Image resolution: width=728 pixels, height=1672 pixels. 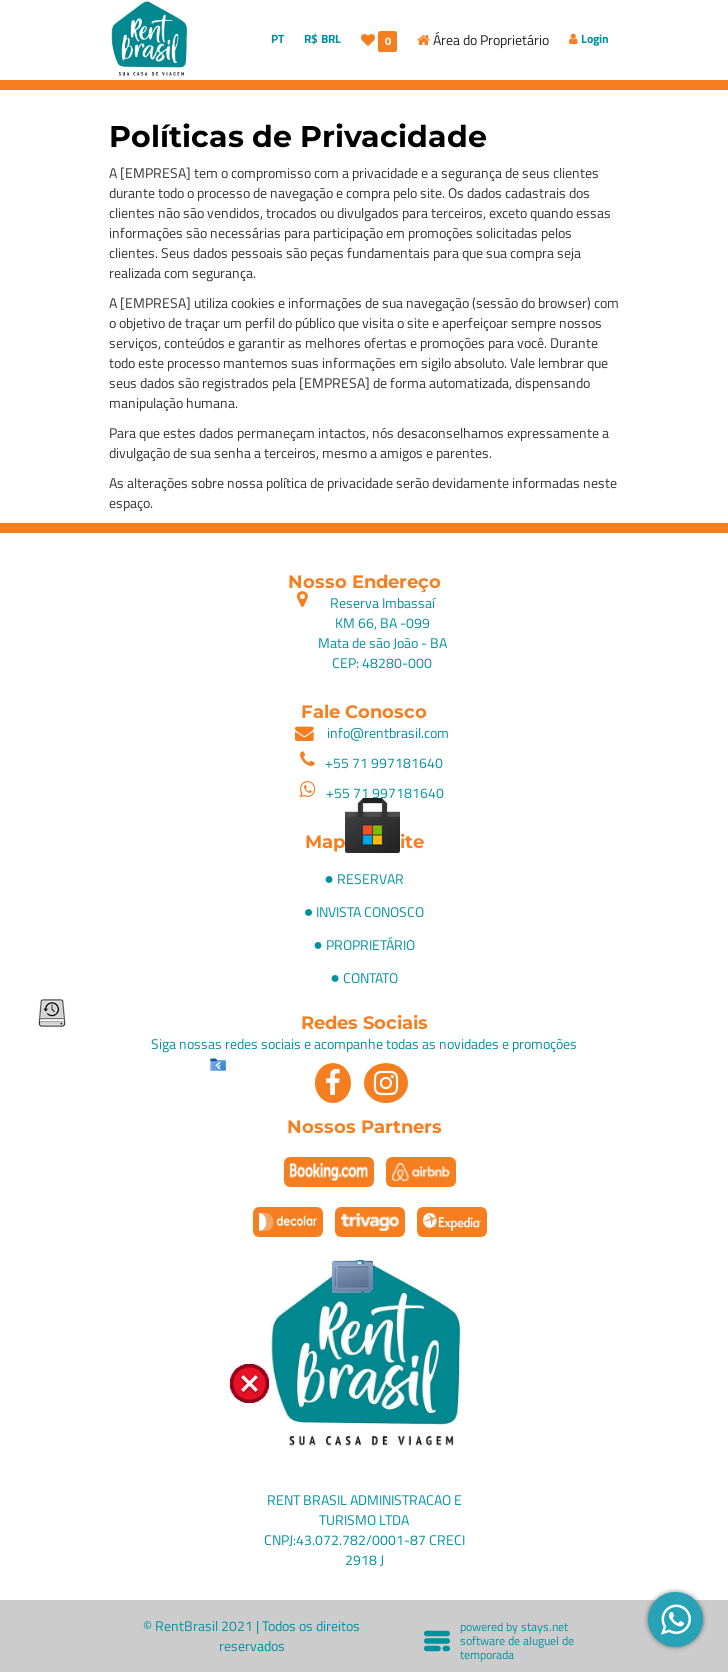 I want to click on indicates a OneDrive sync error, so click(x=249, y=1383).